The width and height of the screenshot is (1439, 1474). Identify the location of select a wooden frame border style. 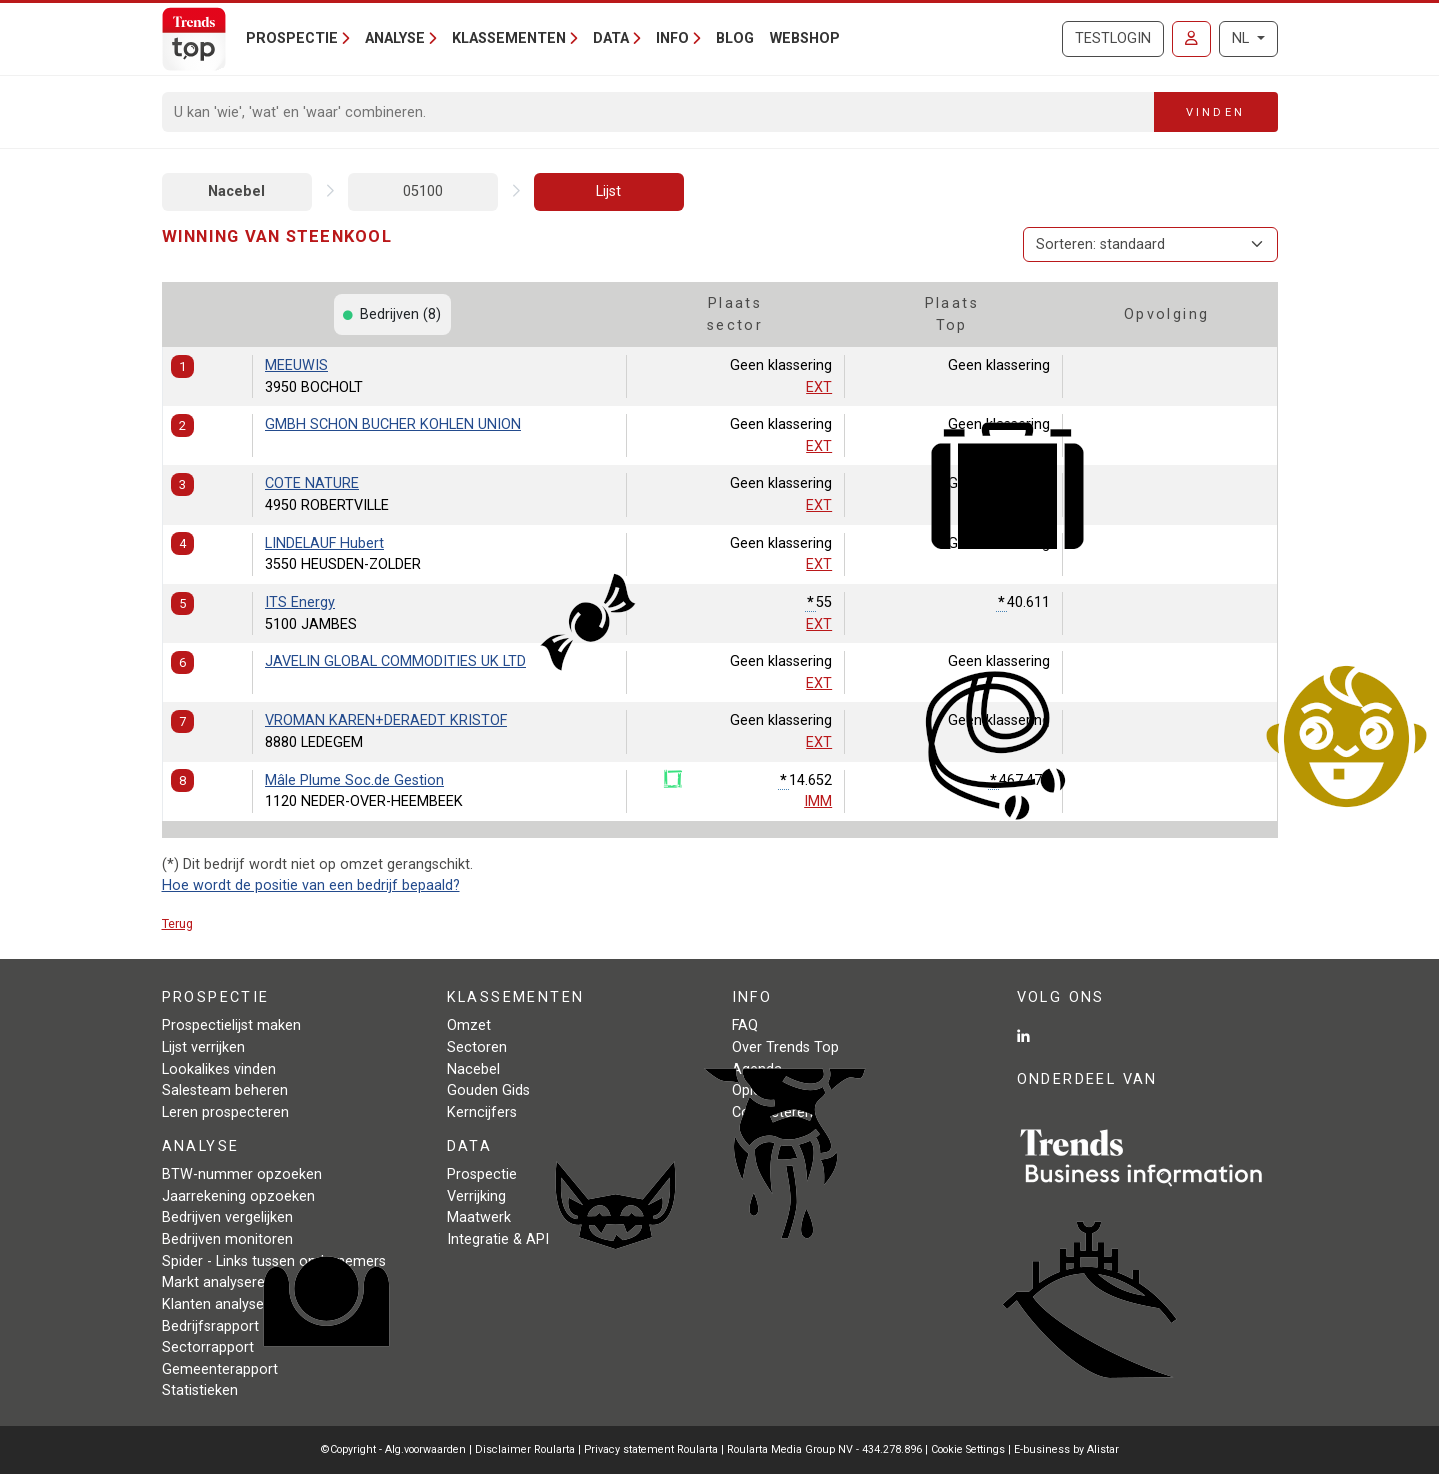
(673, 779).